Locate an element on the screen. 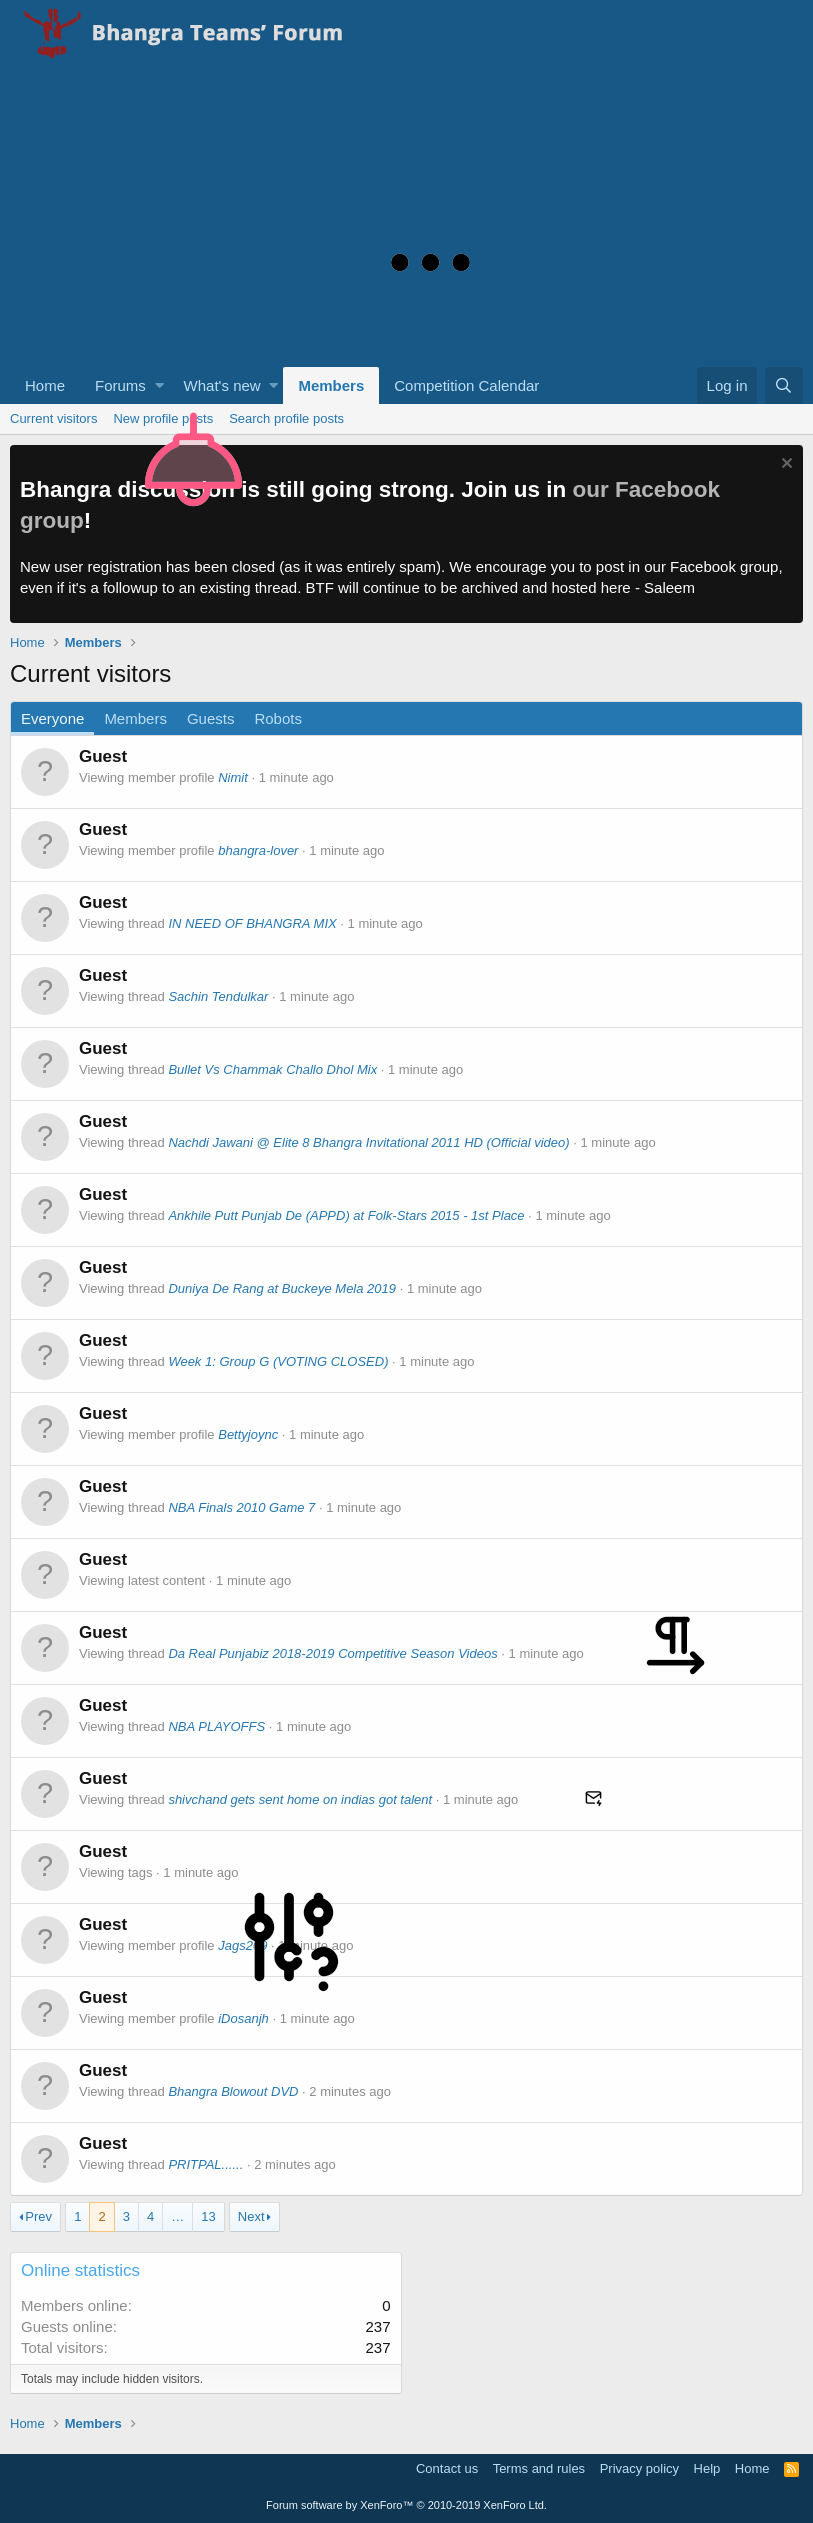 The image size is (813, 2523). open more options menu is located at coordinates (430, 262).